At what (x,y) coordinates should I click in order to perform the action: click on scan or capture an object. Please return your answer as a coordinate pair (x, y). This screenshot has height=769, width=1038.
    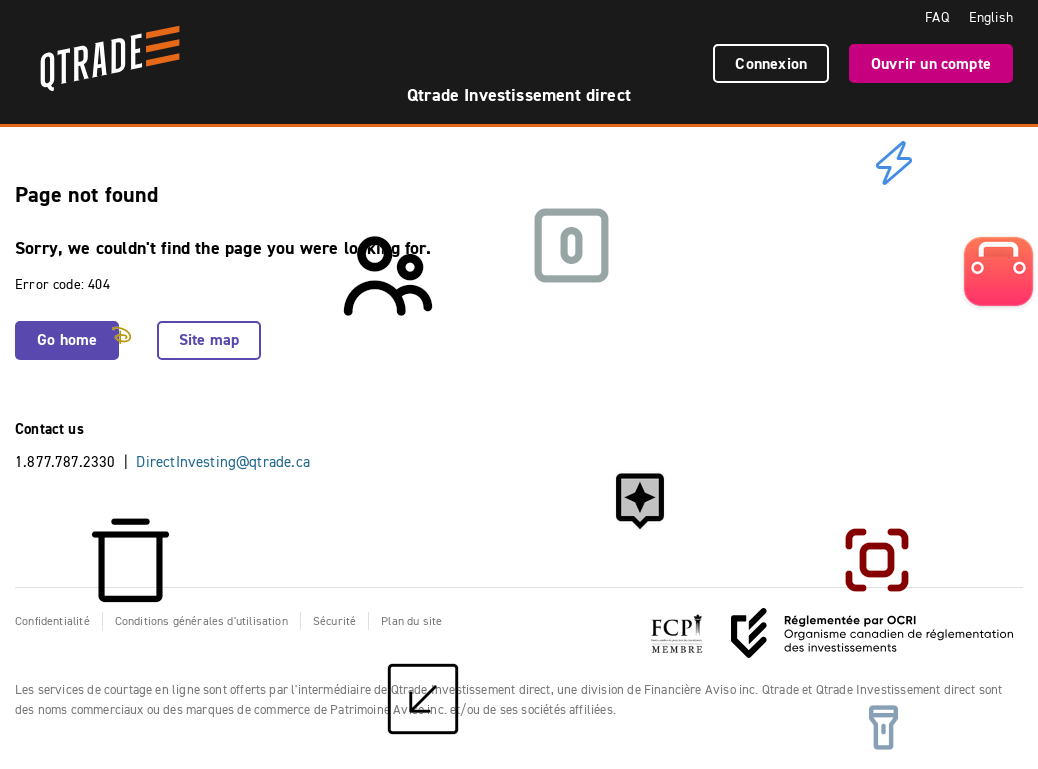
    Looking at the image, I should click on (877, 560).